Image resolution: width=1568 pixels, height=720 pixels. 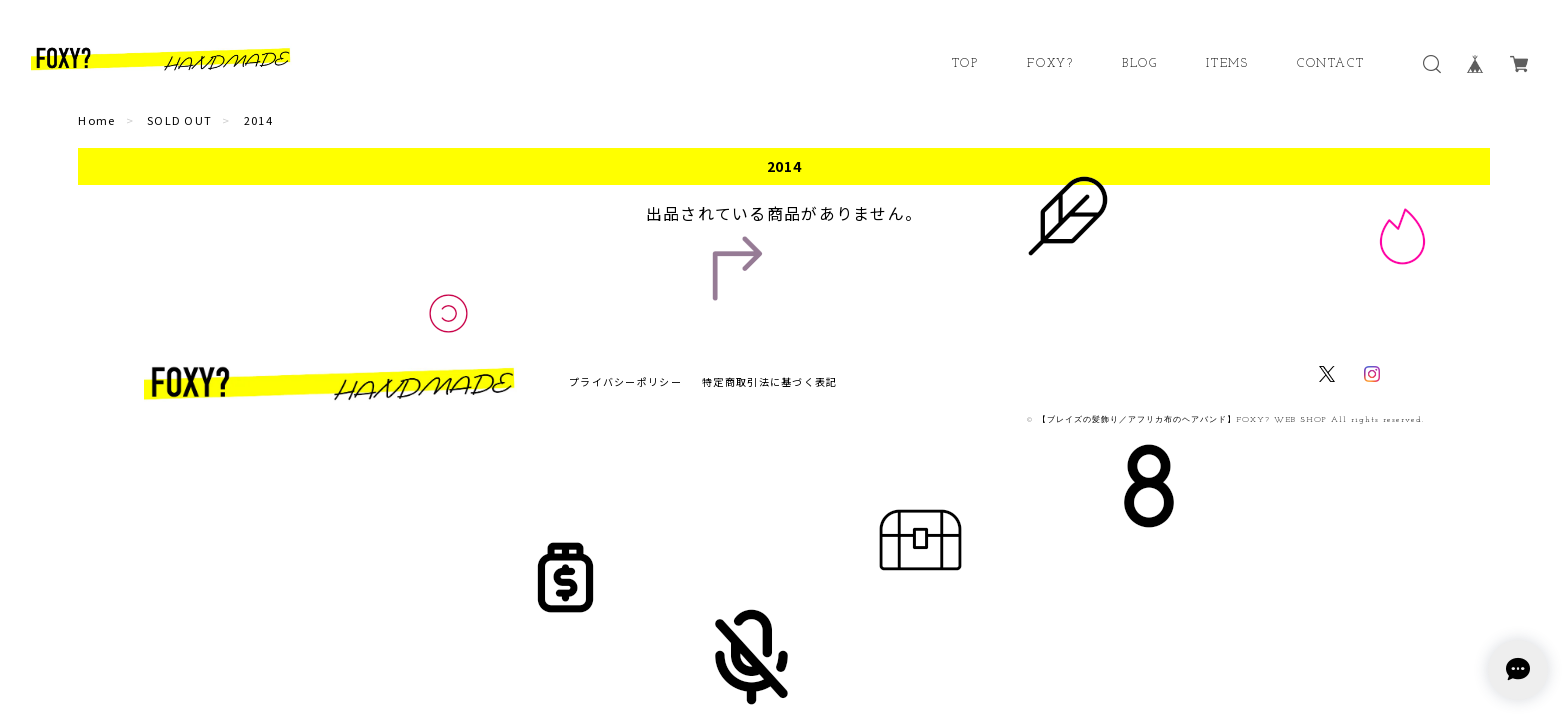 I want to click on mute your microphone, so click(x=751, y=655).